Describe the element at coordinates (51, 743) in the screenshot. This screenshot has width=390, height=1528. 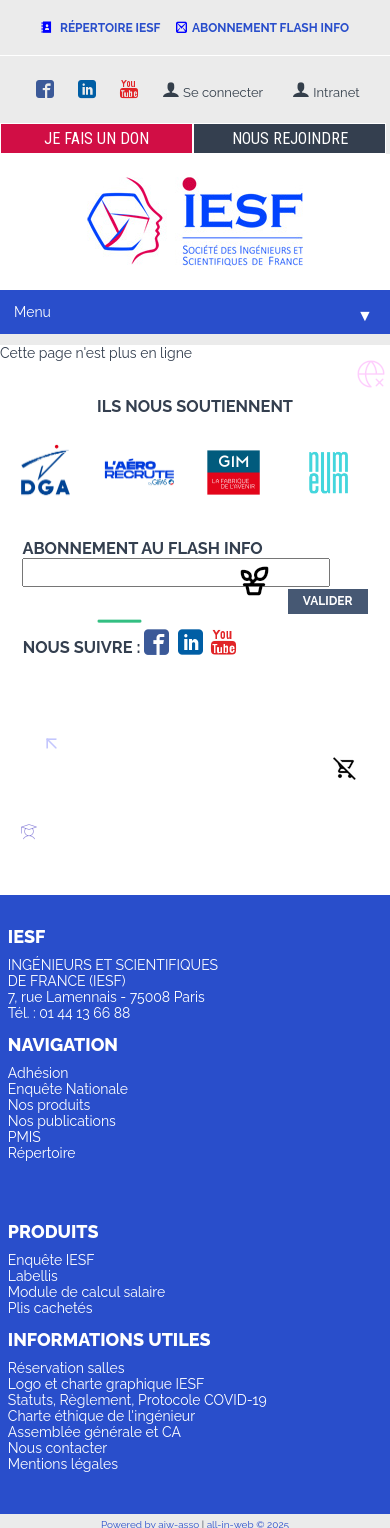
I see `navigate to previous screen or parent folder` at that location.